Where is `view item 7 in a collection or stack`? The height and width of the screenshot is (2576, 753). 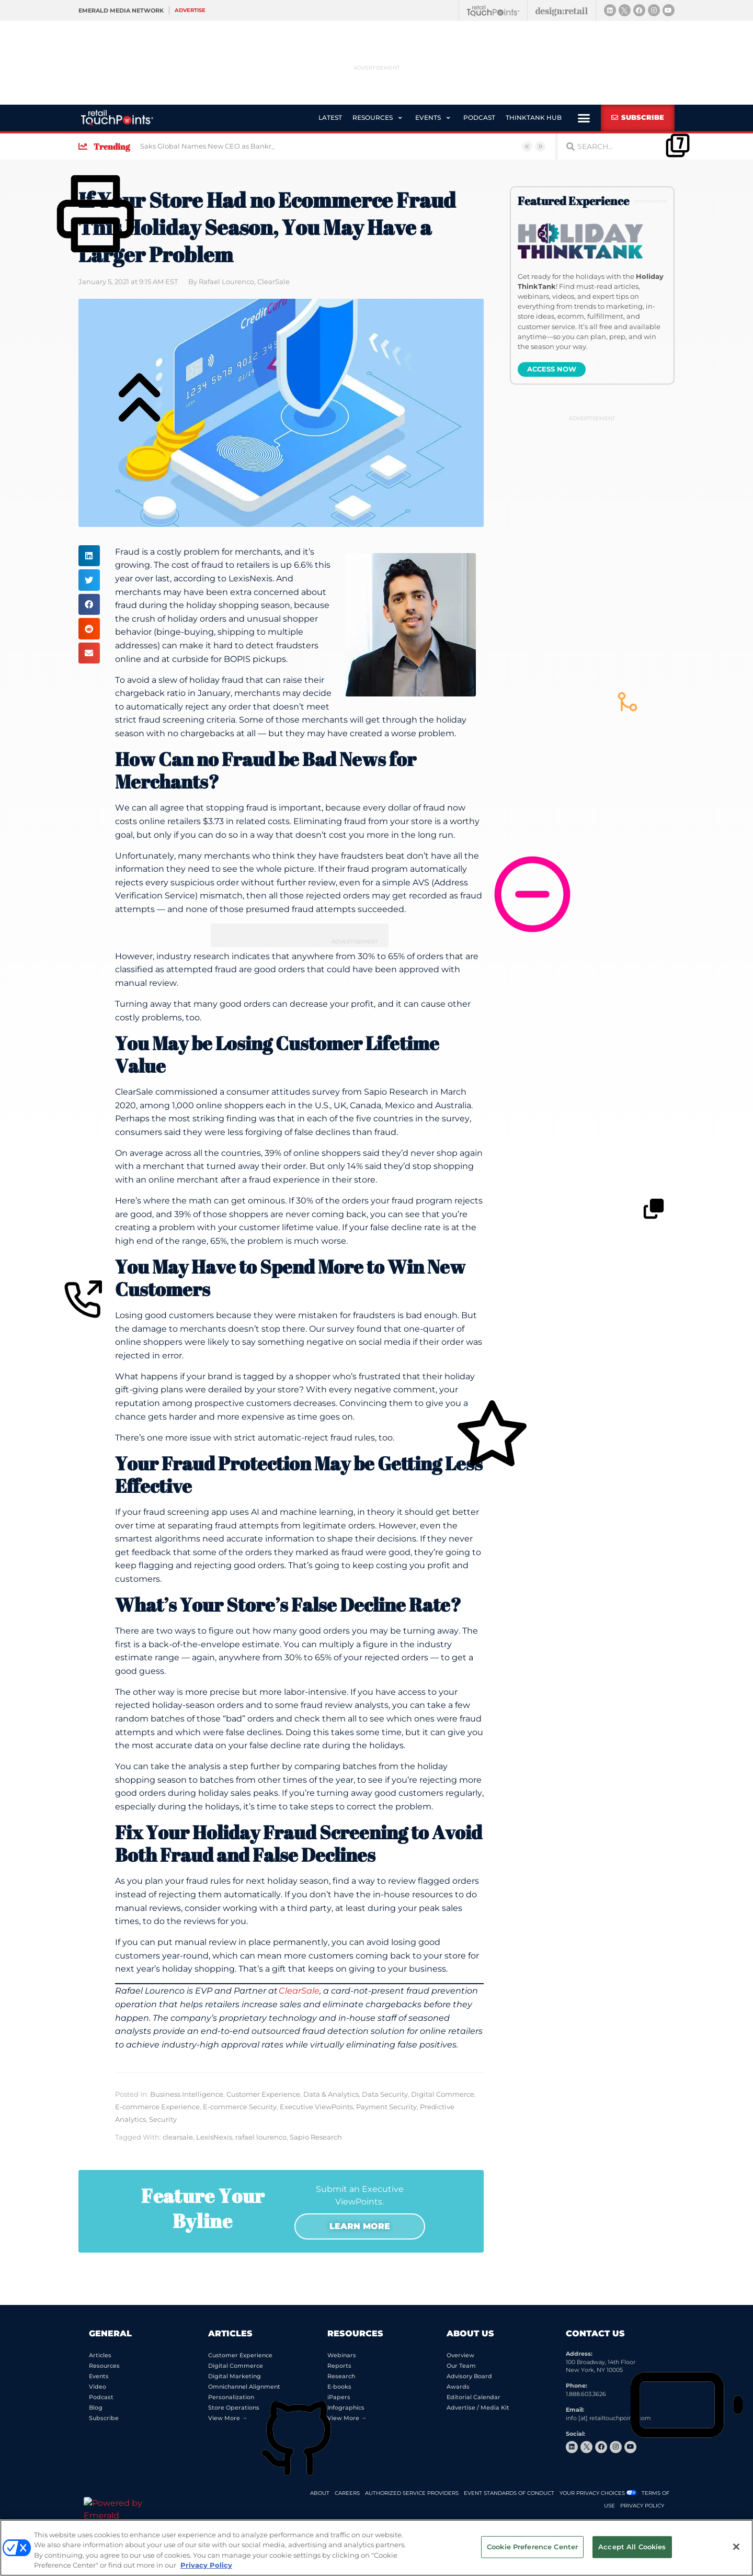
view item 7 in a collection or stack is located at coordinates (678, 145).